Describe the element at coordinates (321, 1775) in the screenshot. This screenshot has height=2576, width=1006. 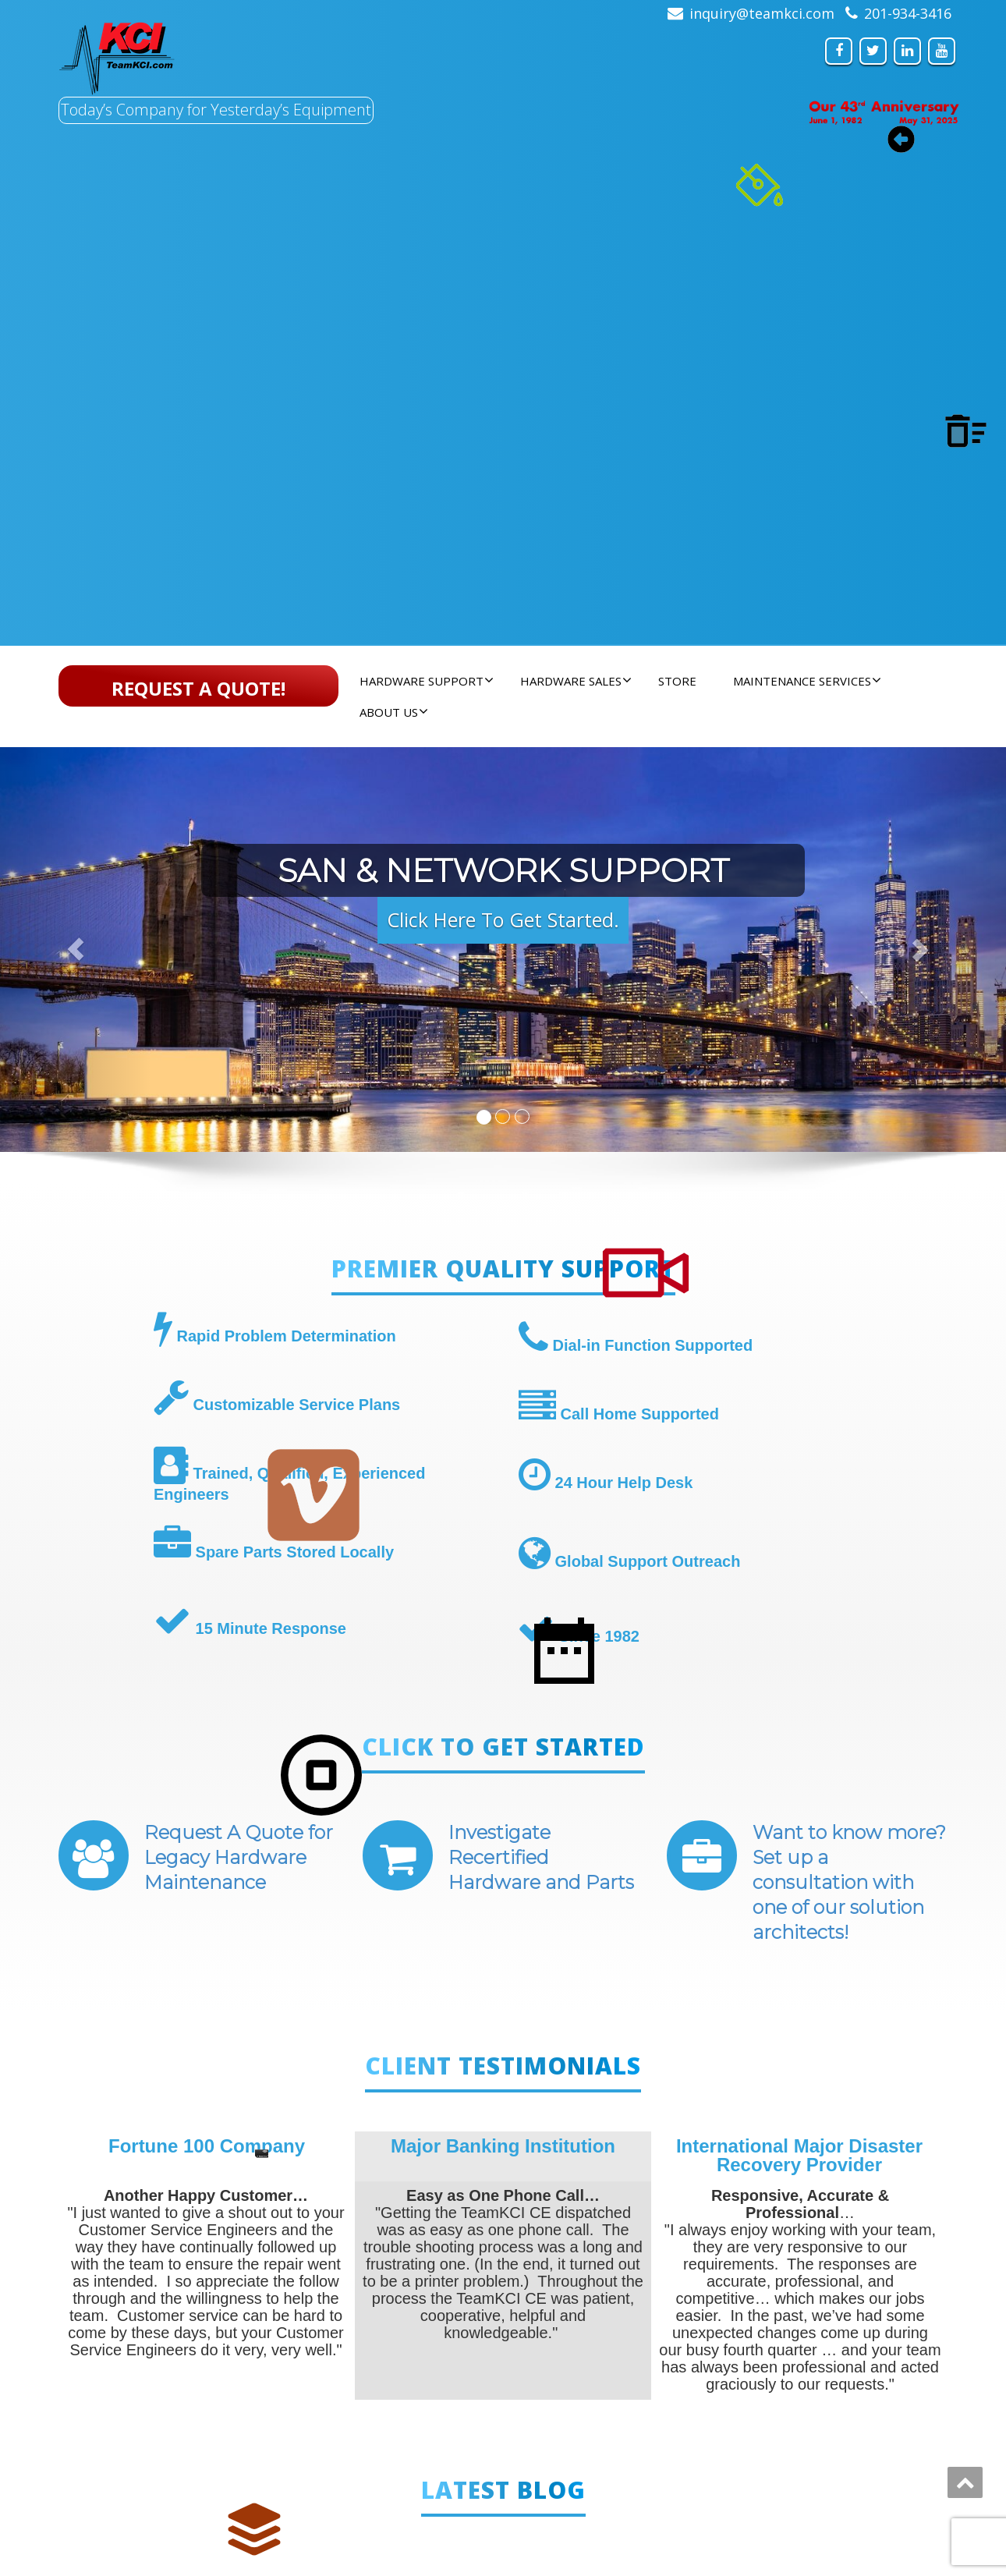
I see `stop media playback` at that location.